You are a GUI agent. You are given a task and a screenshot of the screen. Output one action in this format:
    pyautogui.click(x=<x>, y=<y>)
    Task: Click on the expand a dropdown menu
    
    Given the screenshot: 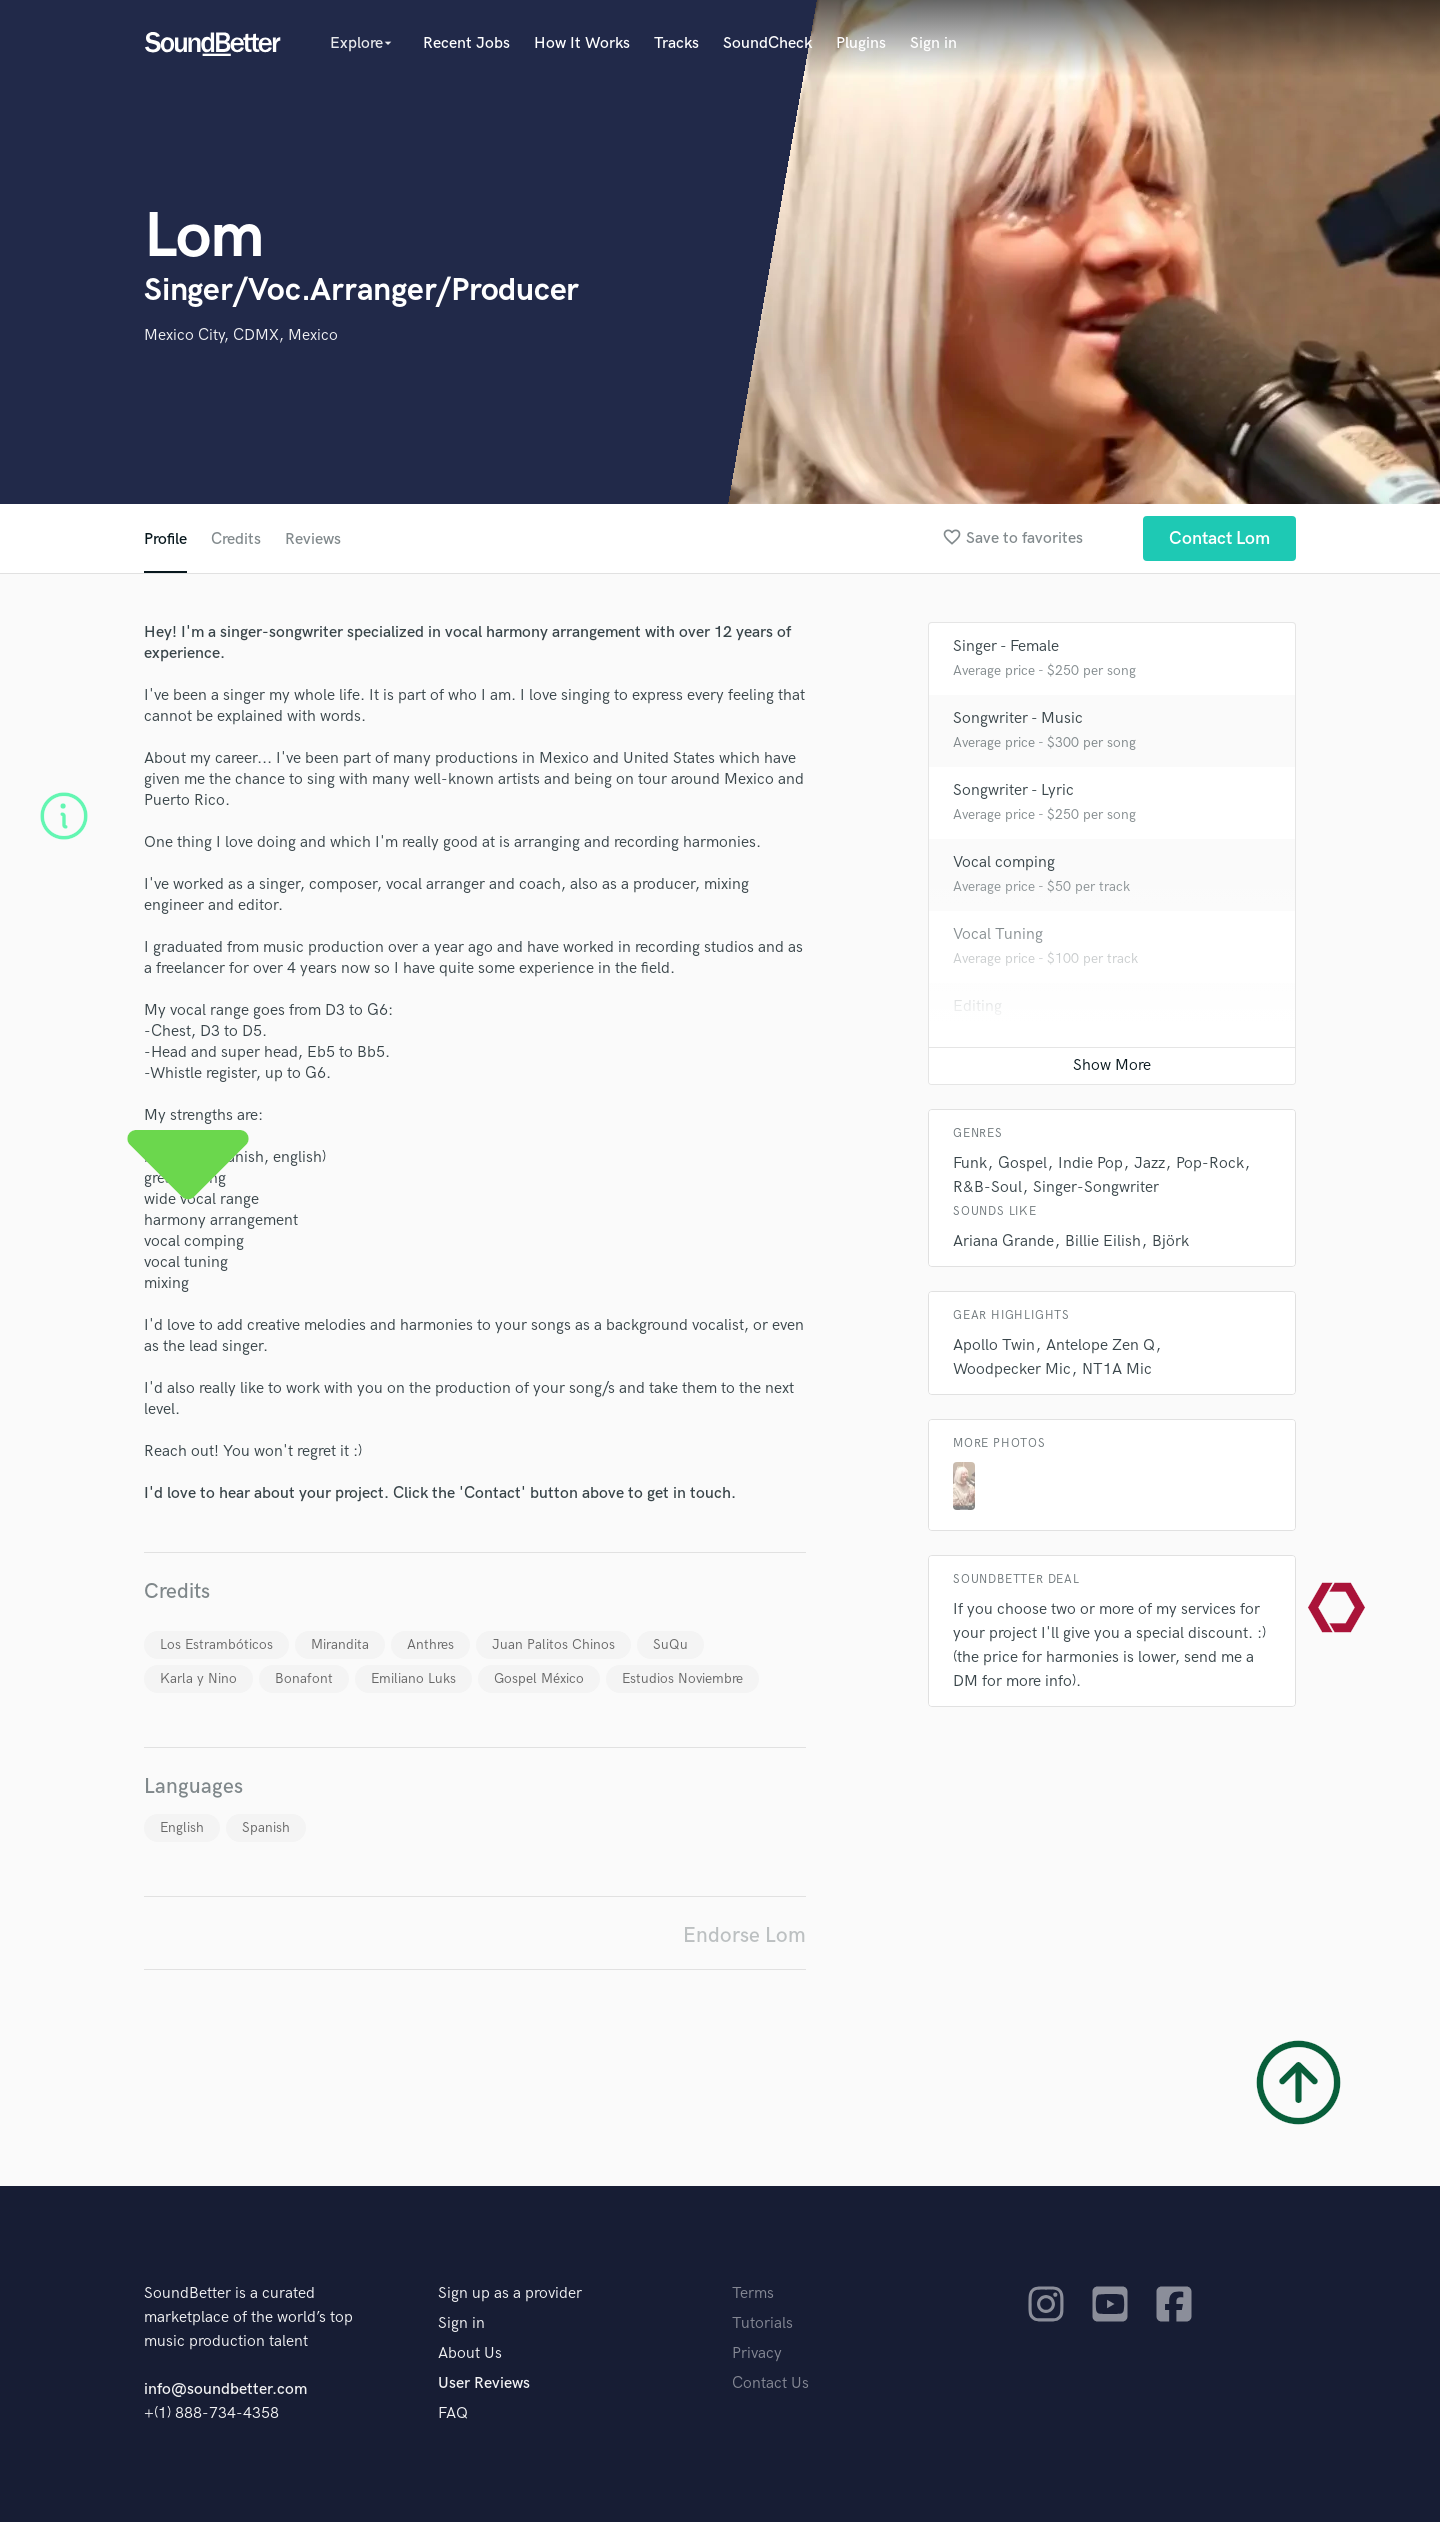 What is the action you would take?
    pyautogui.click(x=188, y=1156)
    